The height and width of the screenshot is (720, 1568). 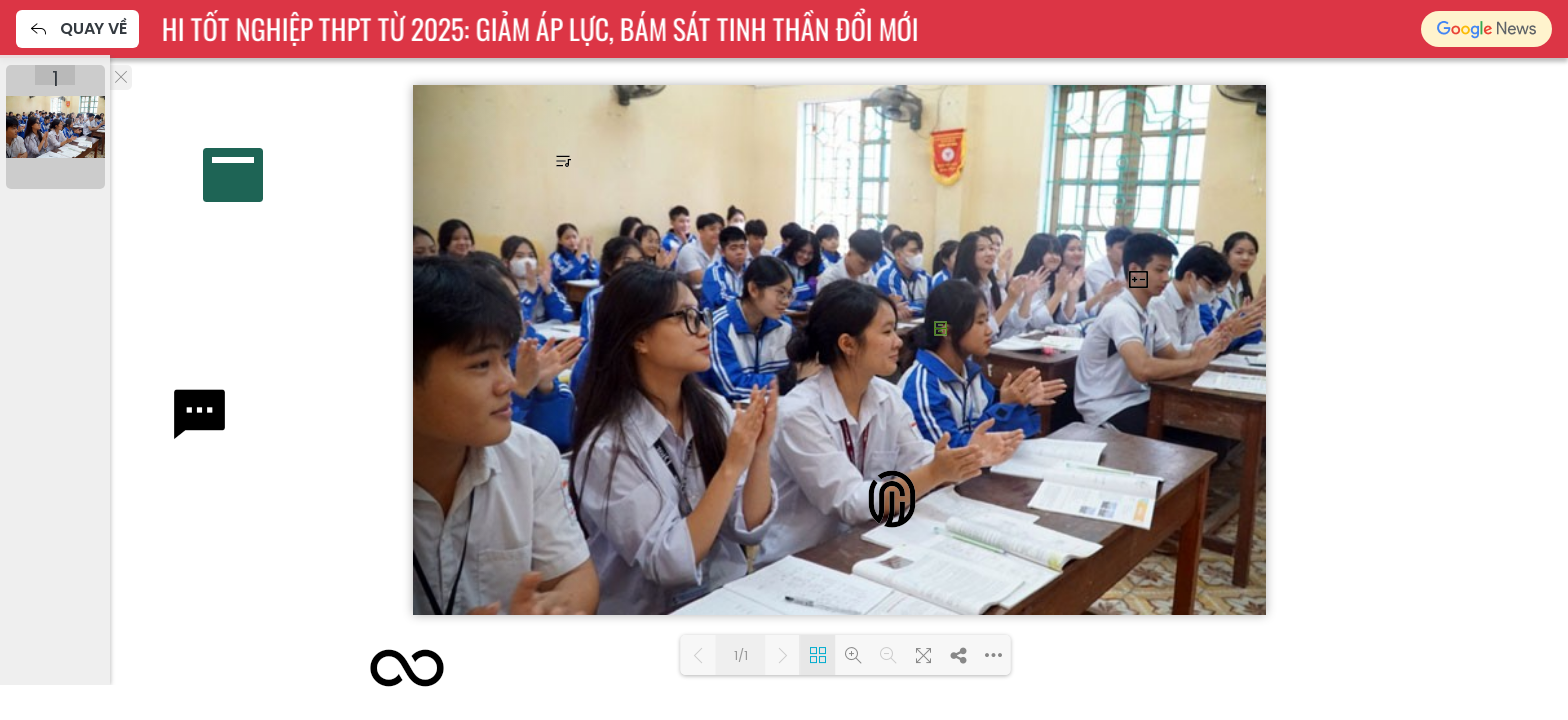 What do you see at coordinates (199, 412) in the screenshot?
I see `open messaging or chat` at bounding box center [199, 412].